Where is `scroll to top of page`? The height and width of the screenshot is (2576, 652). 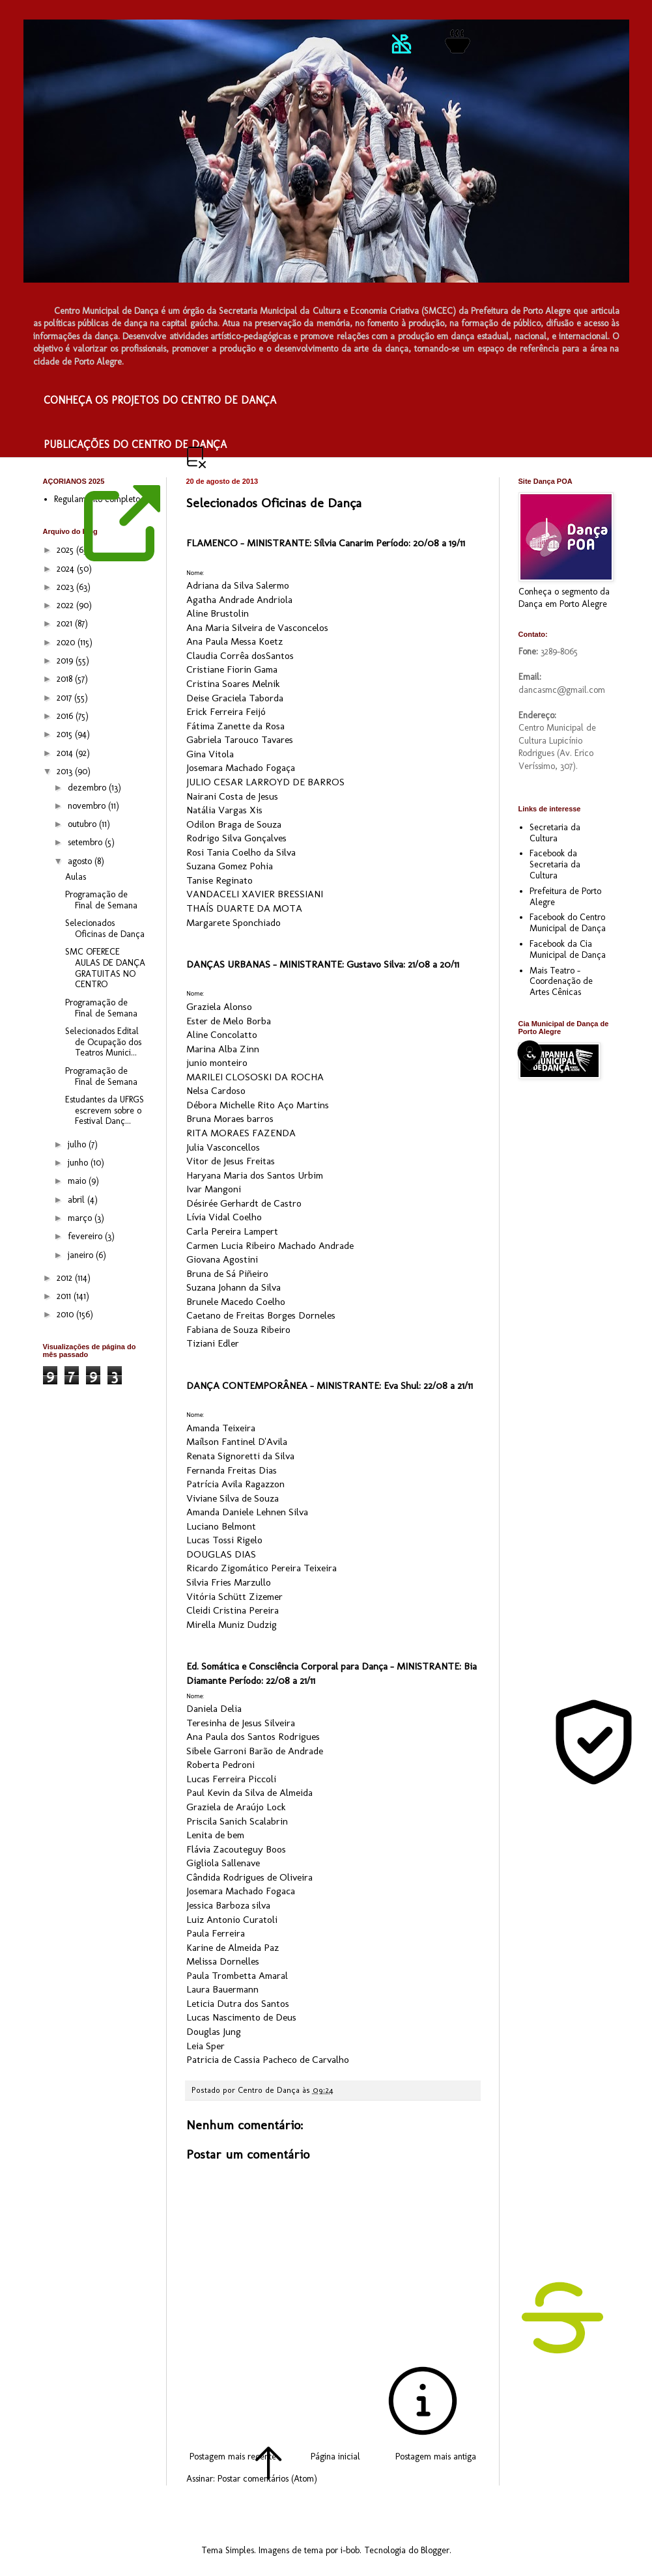
scroll to top of page is located at coordinates (268, 2463).